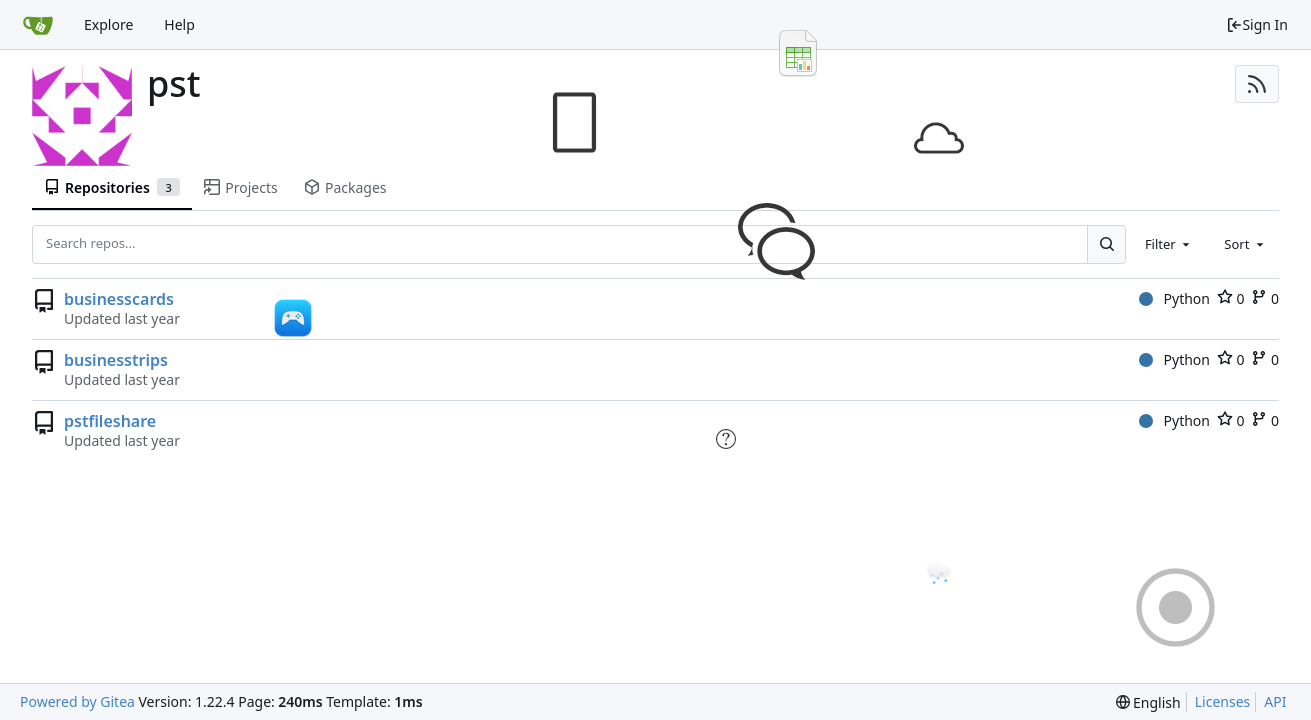 This screenshot has height=720, width=1311. Describe the element at coordinates (776, 241) in the screenshot. I see `open messaging or chat application` at that location.